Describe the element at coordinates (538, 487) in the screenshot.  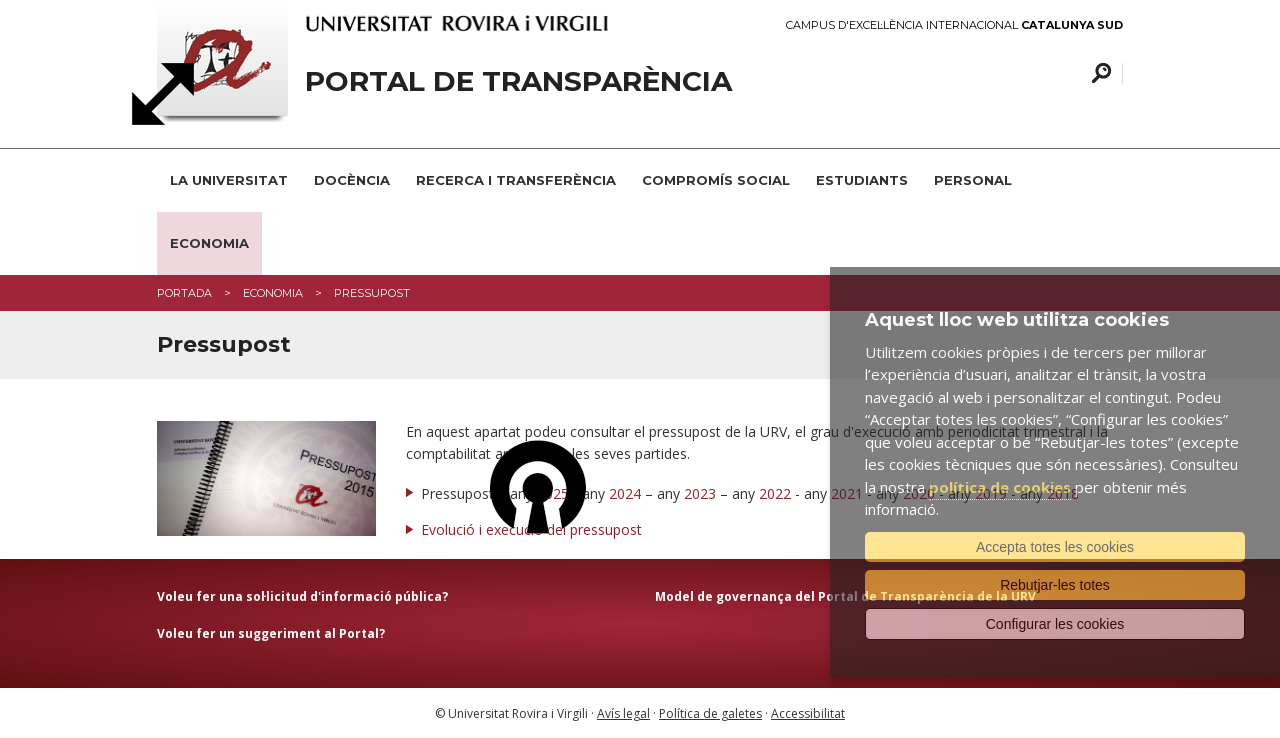
I see `open OpenVPN settings` at that location.